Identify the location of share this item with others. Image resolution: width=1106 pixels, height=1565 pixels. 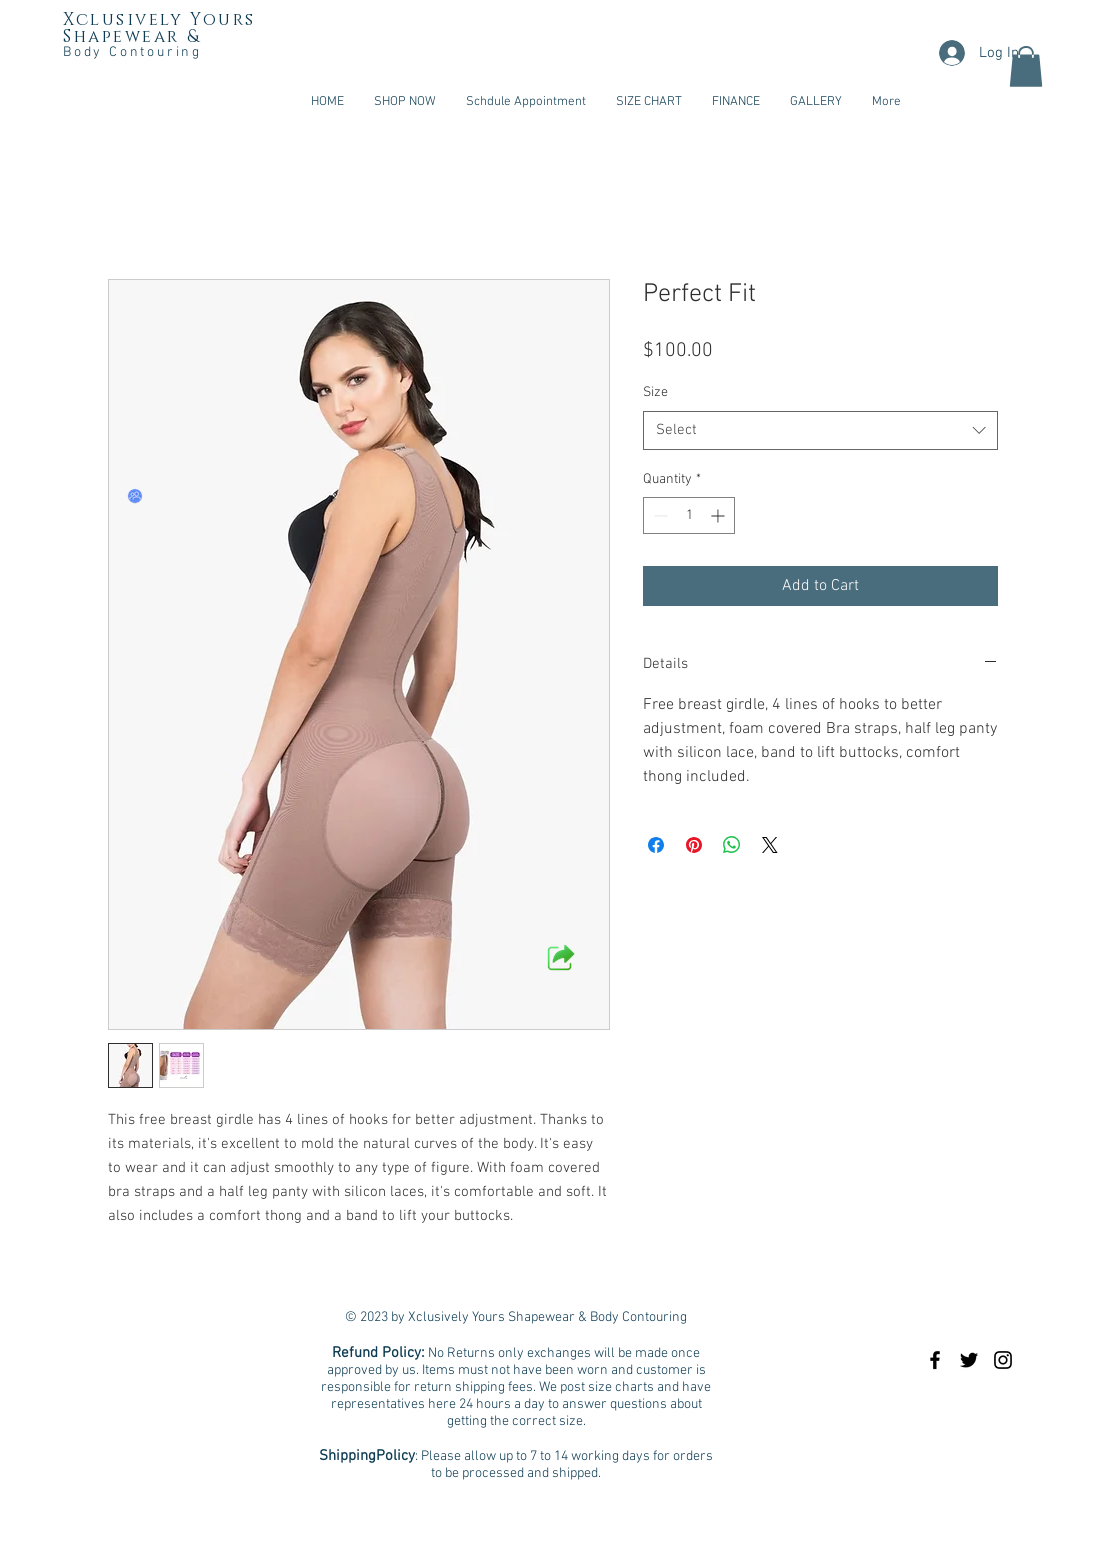
(560, 957).